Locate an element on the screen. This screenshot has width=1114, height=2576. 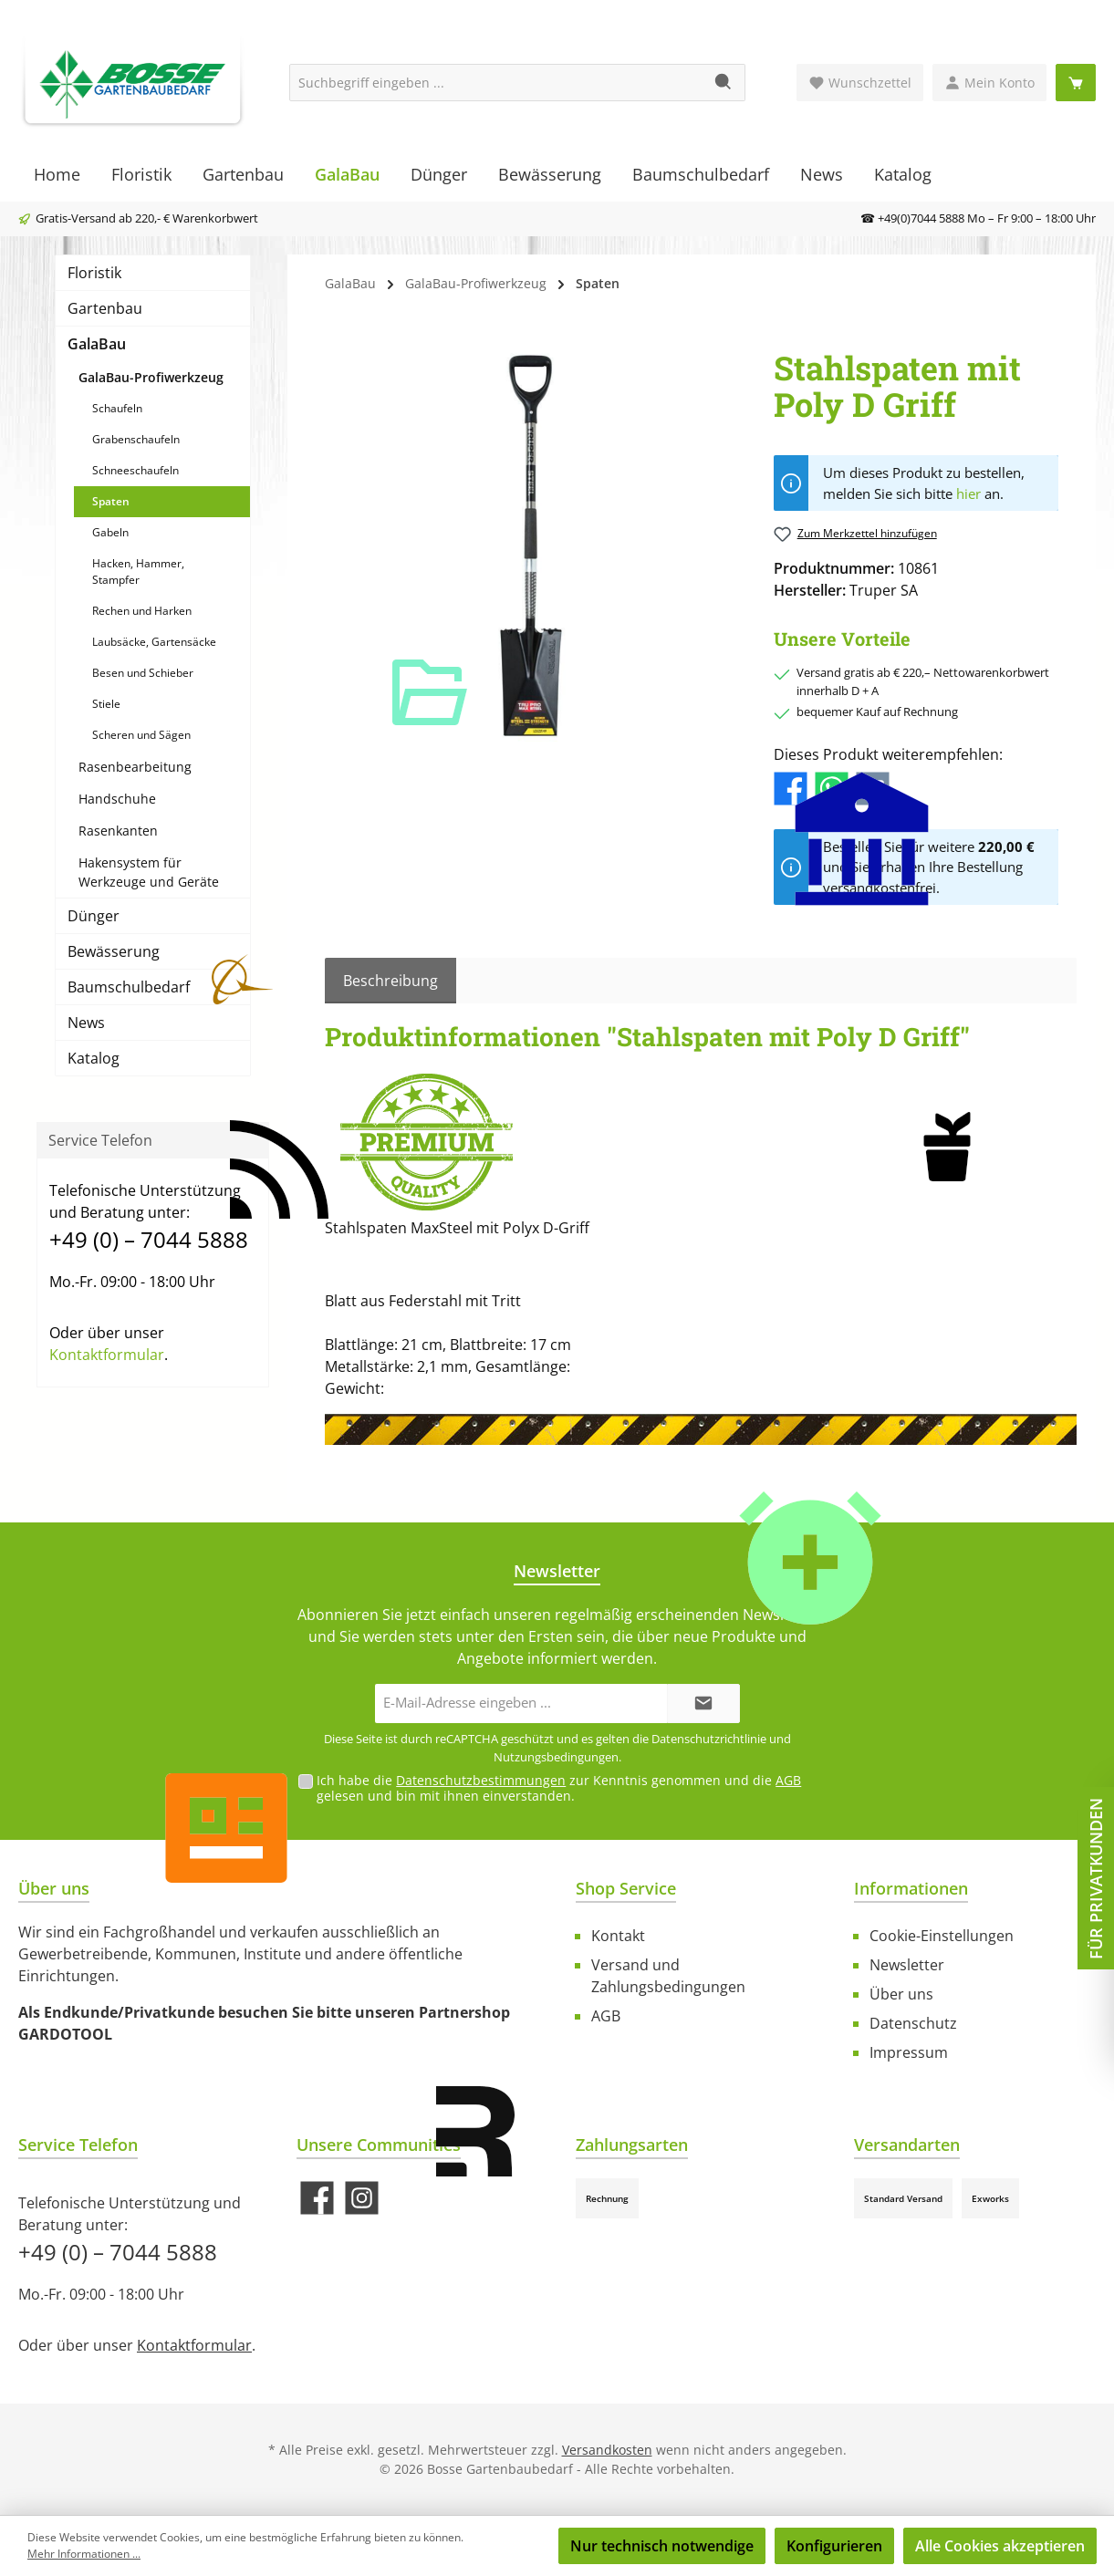
open folder to view contents is located at coordinates (429, 692).